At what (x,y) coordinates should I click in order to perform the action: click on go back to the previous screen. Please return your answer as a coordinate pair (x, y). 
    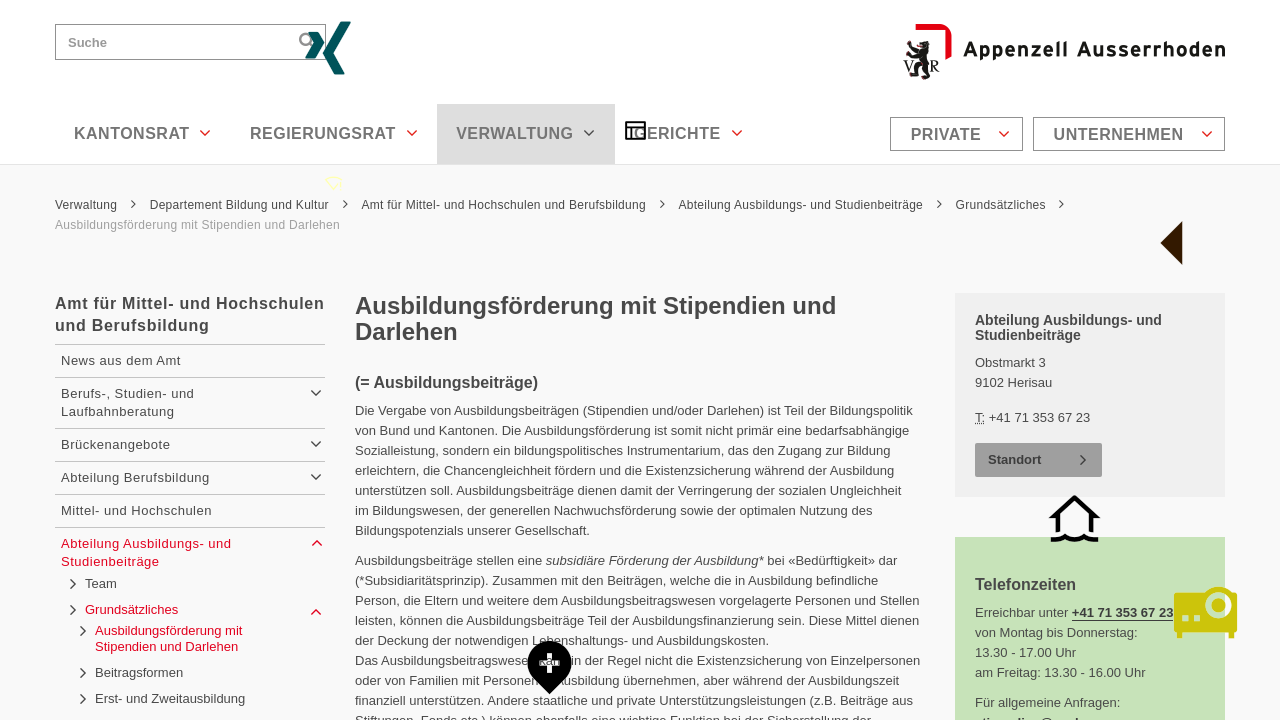
    Looking at the image, I should click on (1175, 243).